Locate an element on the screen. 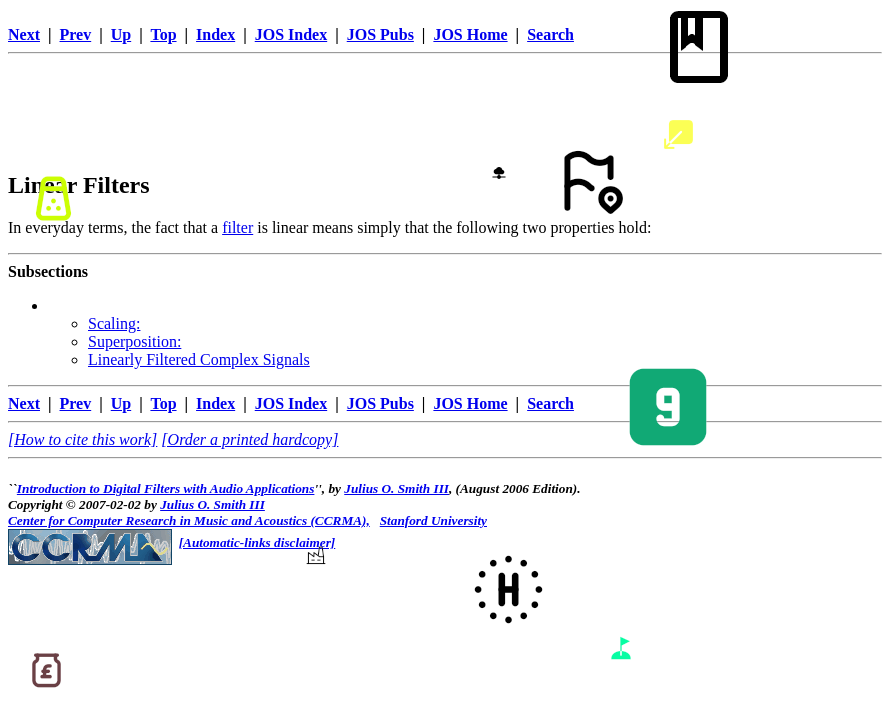 The height and width of the screenshot is (720, 890). adjust salt or seasoning preferences is located at coordinates (53, 198).